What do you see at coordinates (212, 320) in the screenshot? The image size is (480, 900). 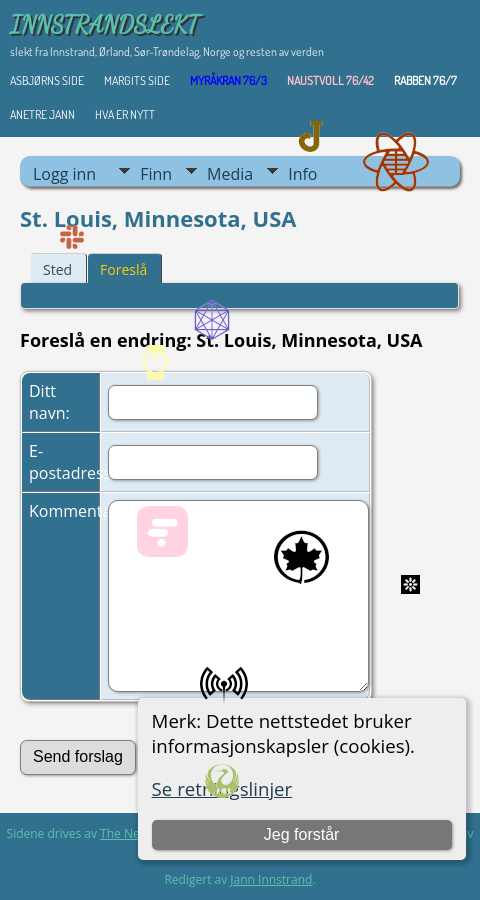 I see `OpenJS Foundation logo` at bounding box center [212, 320].